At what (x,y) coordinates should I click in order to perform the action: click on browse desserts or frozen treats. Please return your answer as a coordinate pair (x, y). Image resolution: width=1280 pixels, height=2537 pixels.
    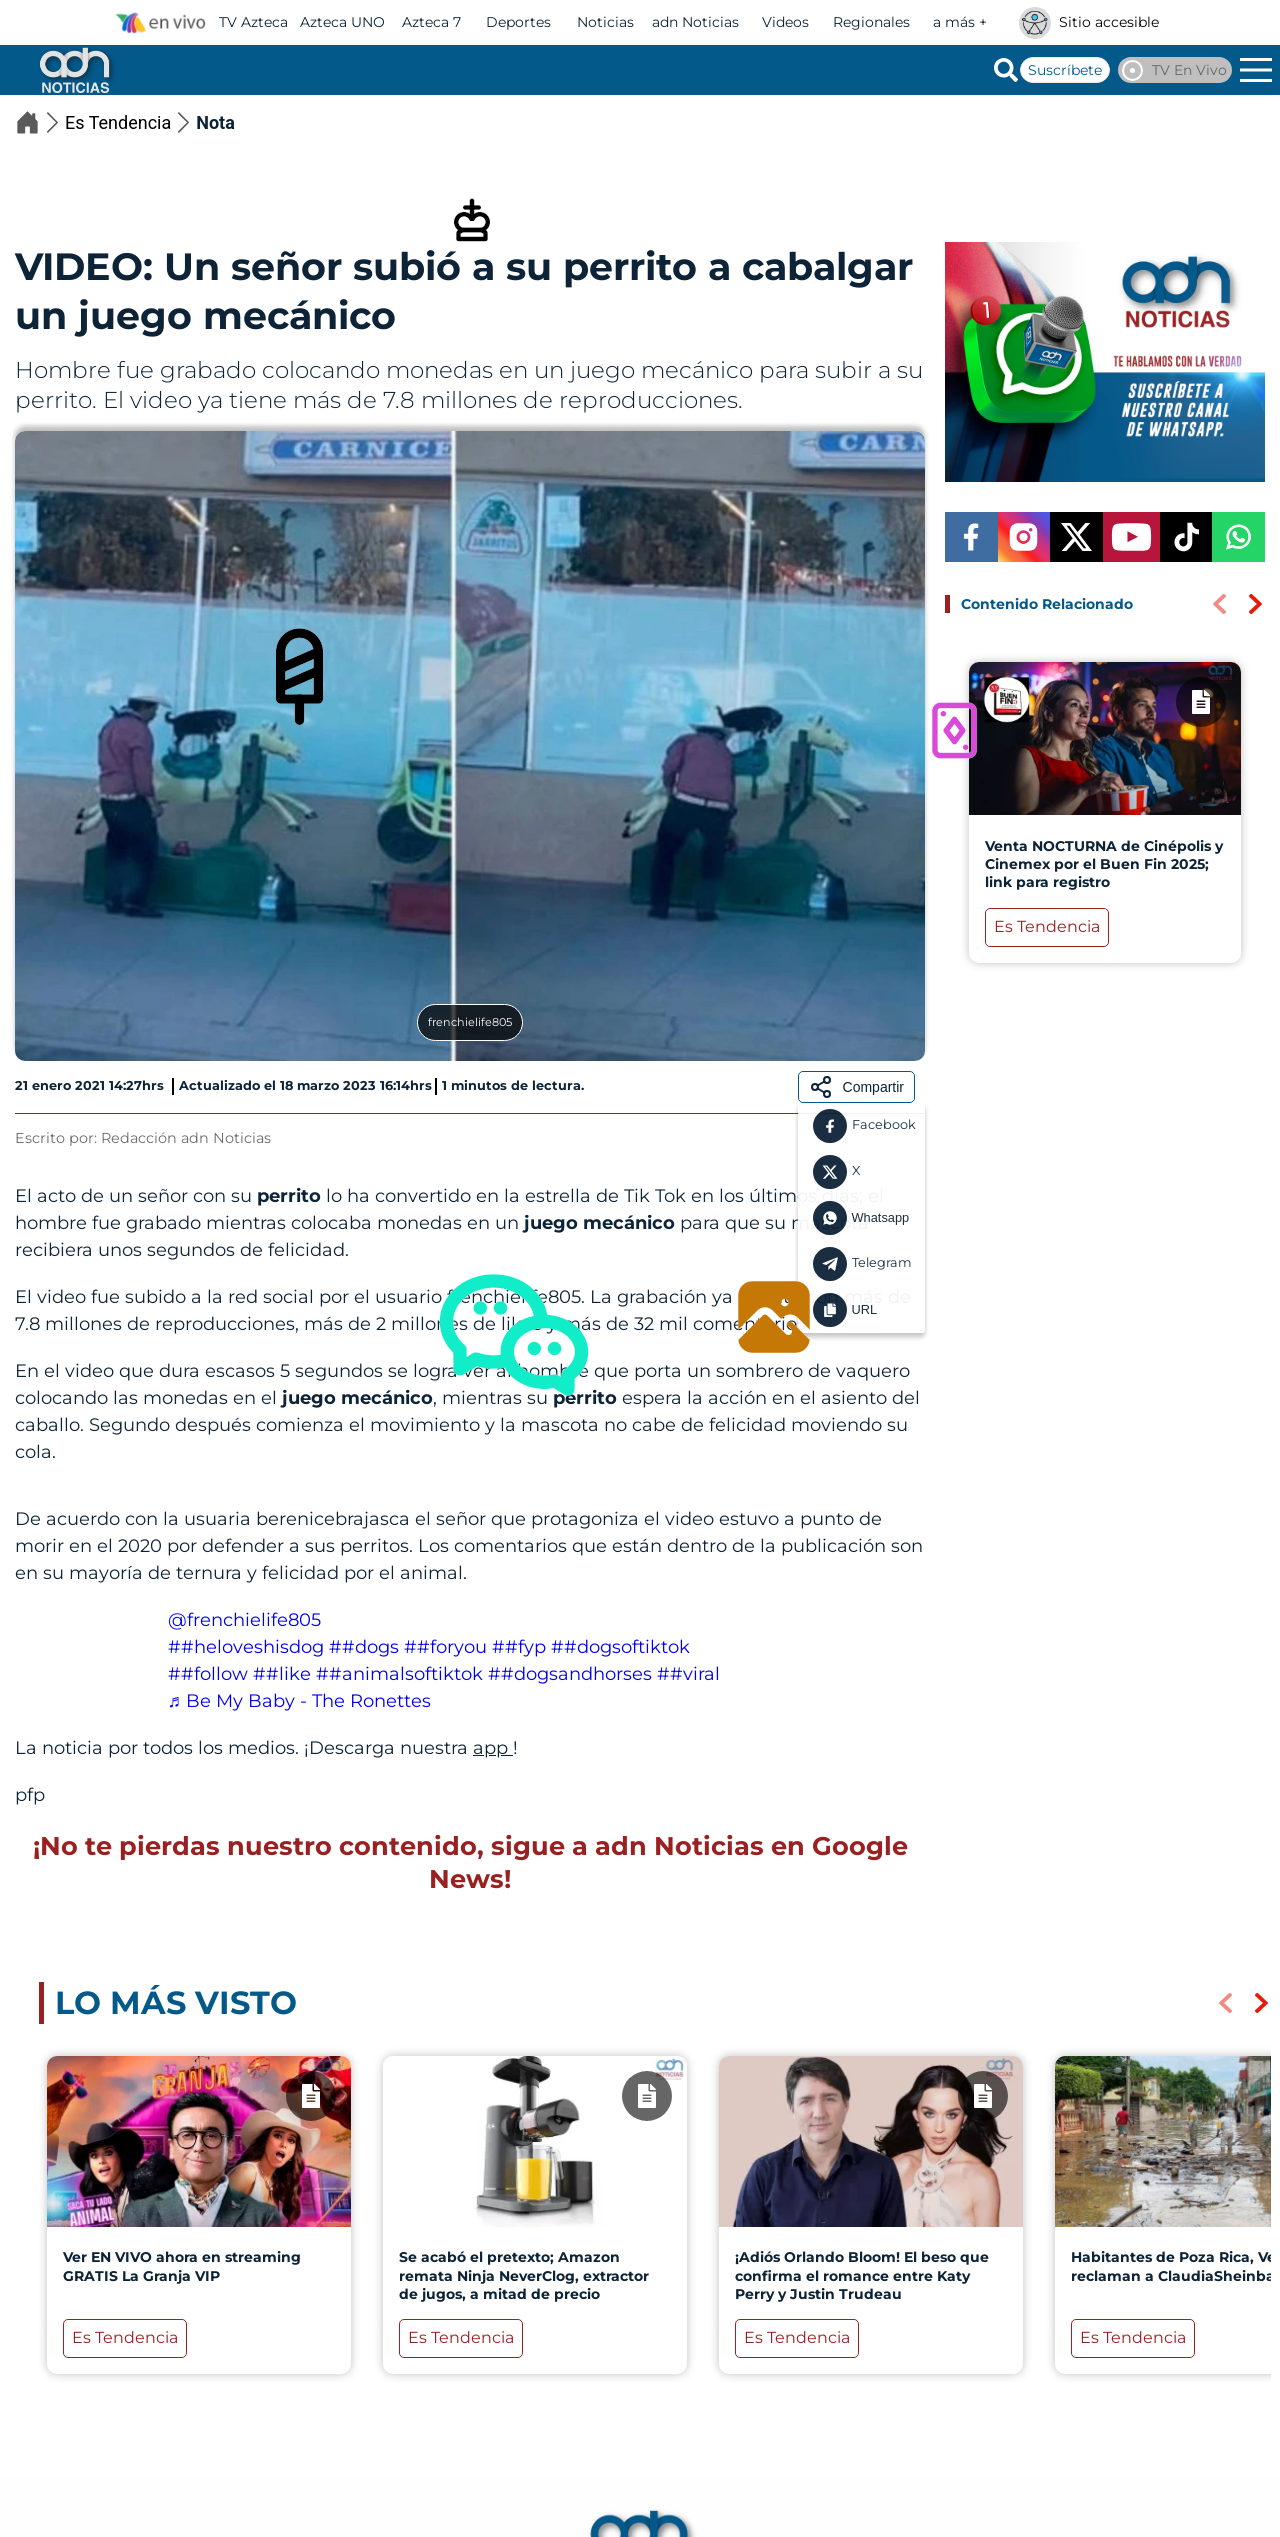
    Looking at the image, I should click on (299, 675).